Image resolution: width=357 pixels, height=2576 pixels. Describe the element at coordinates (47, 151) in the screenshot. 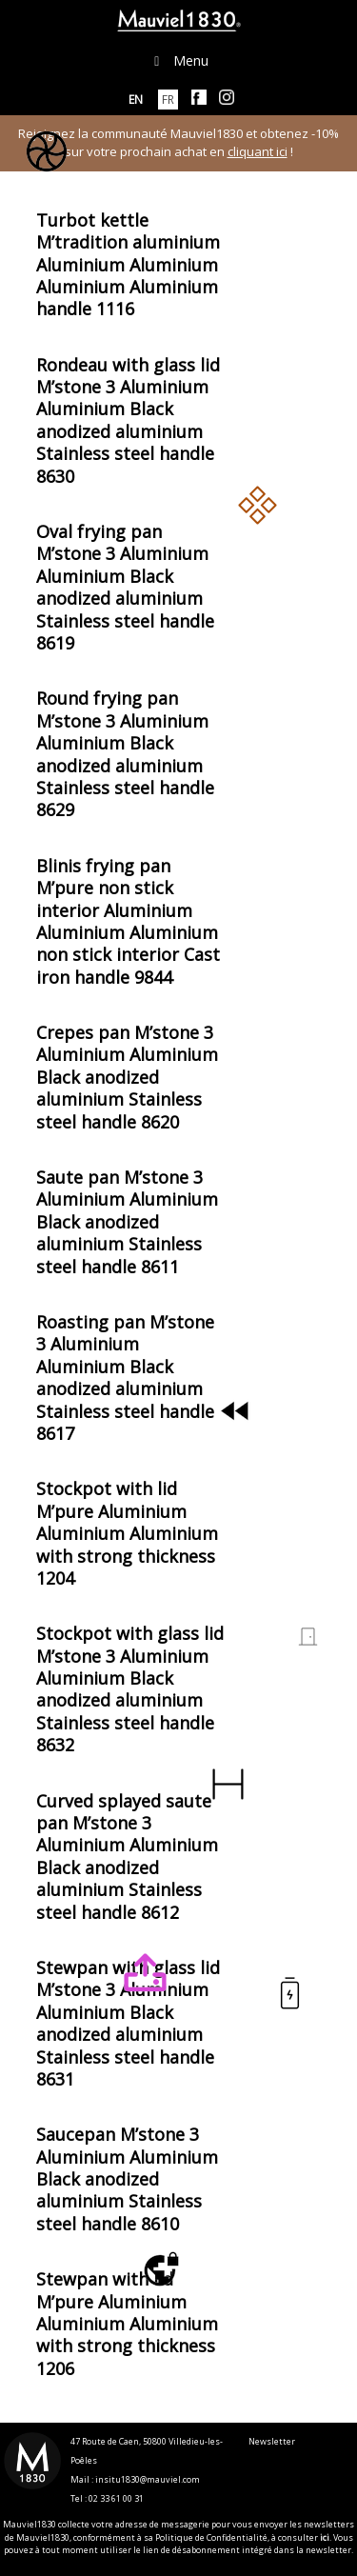

I see `indicates loading or processing in progress` at that location.